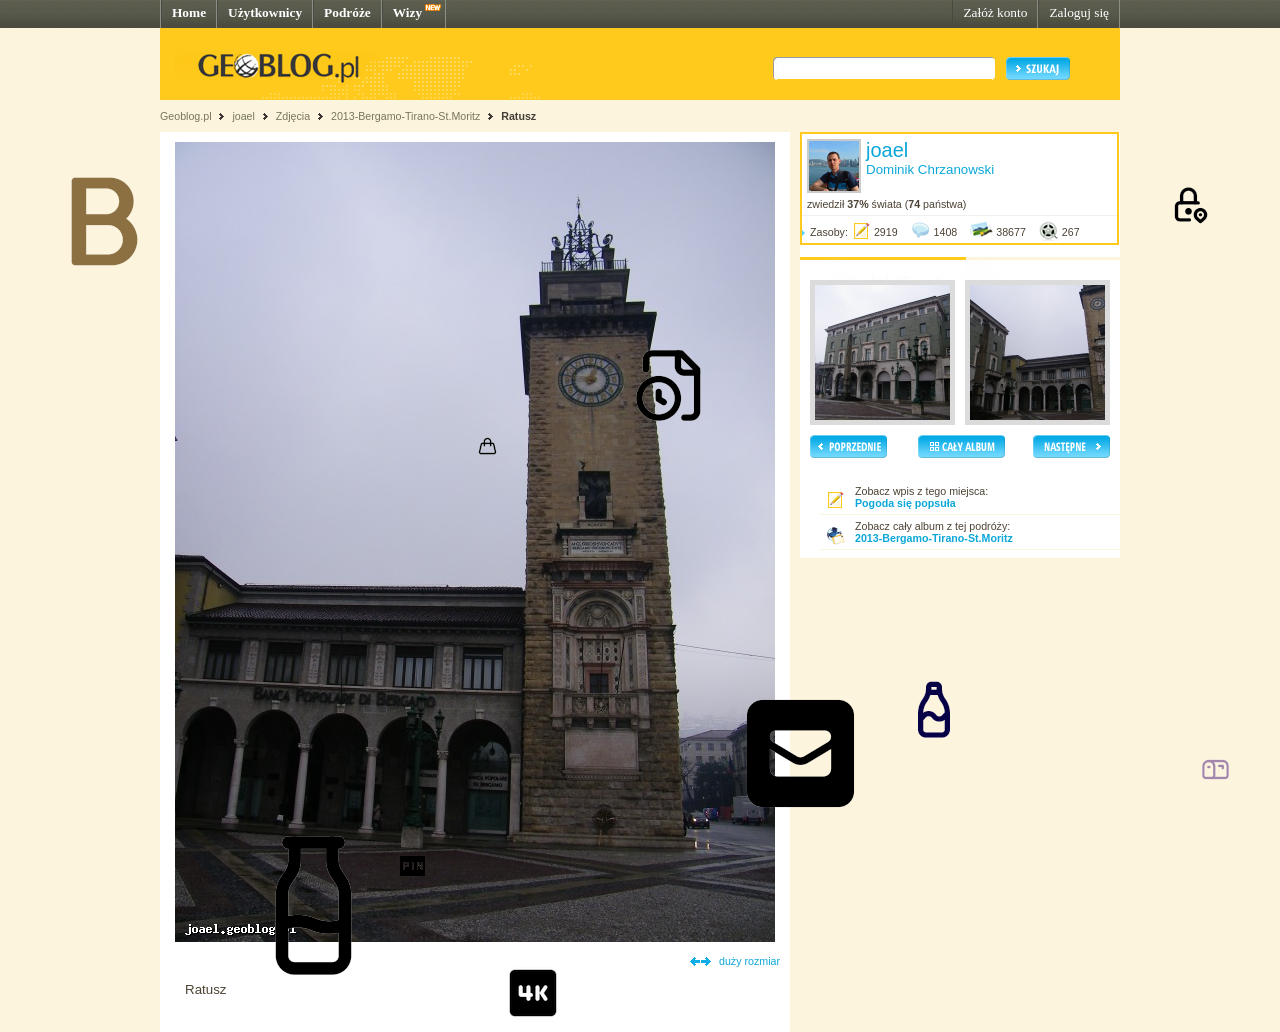  What do you see at coordinates (487, 446) in the screenshot?
I see `view your shopping bag` at bounding box center [487, 446].